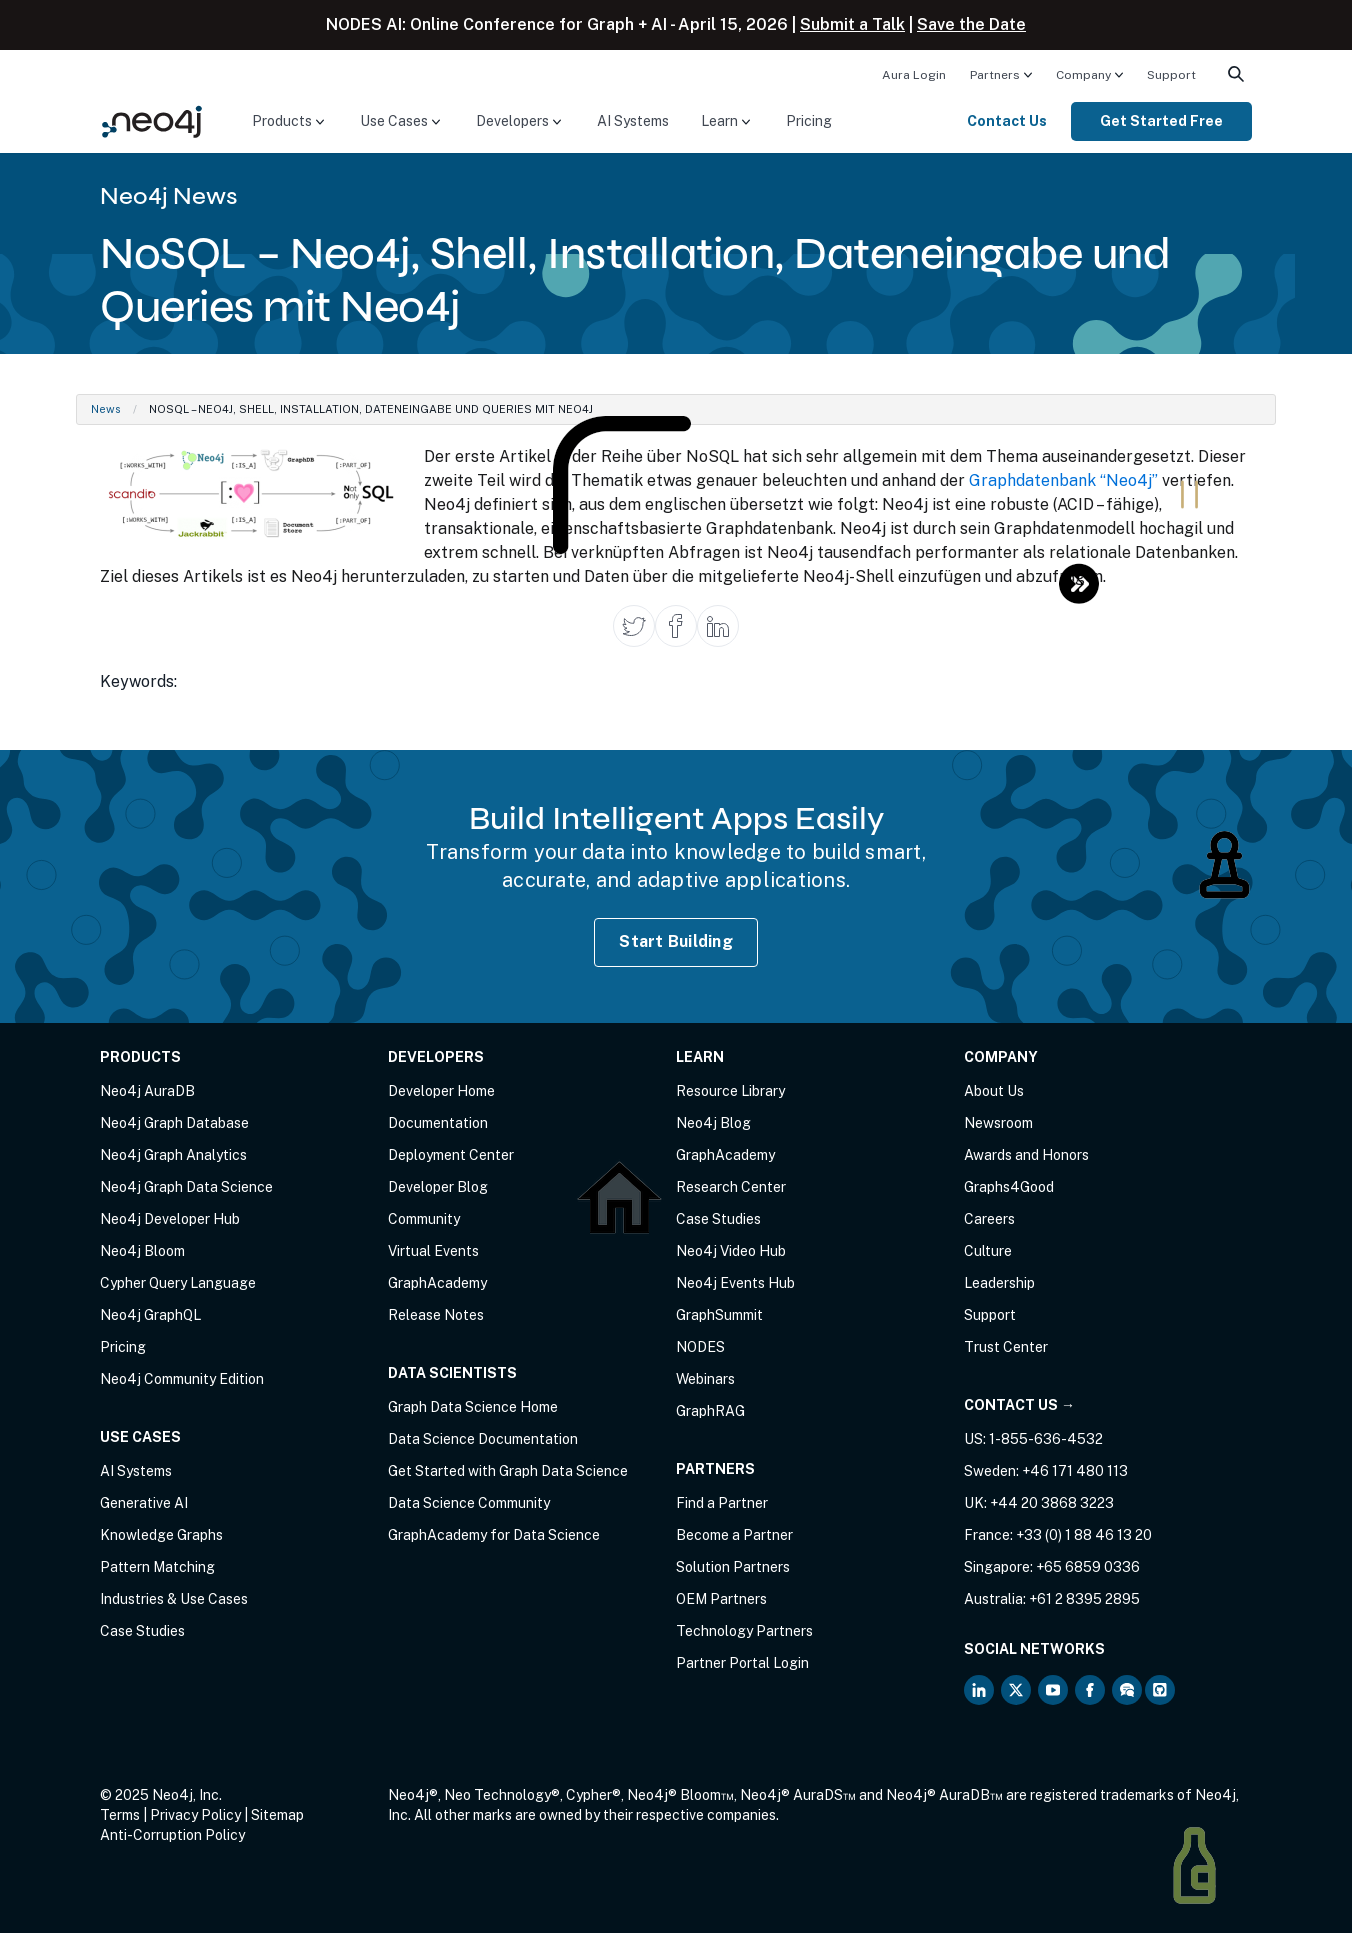  I want to click on skip forward or advance to next item, so click(1079, 584).